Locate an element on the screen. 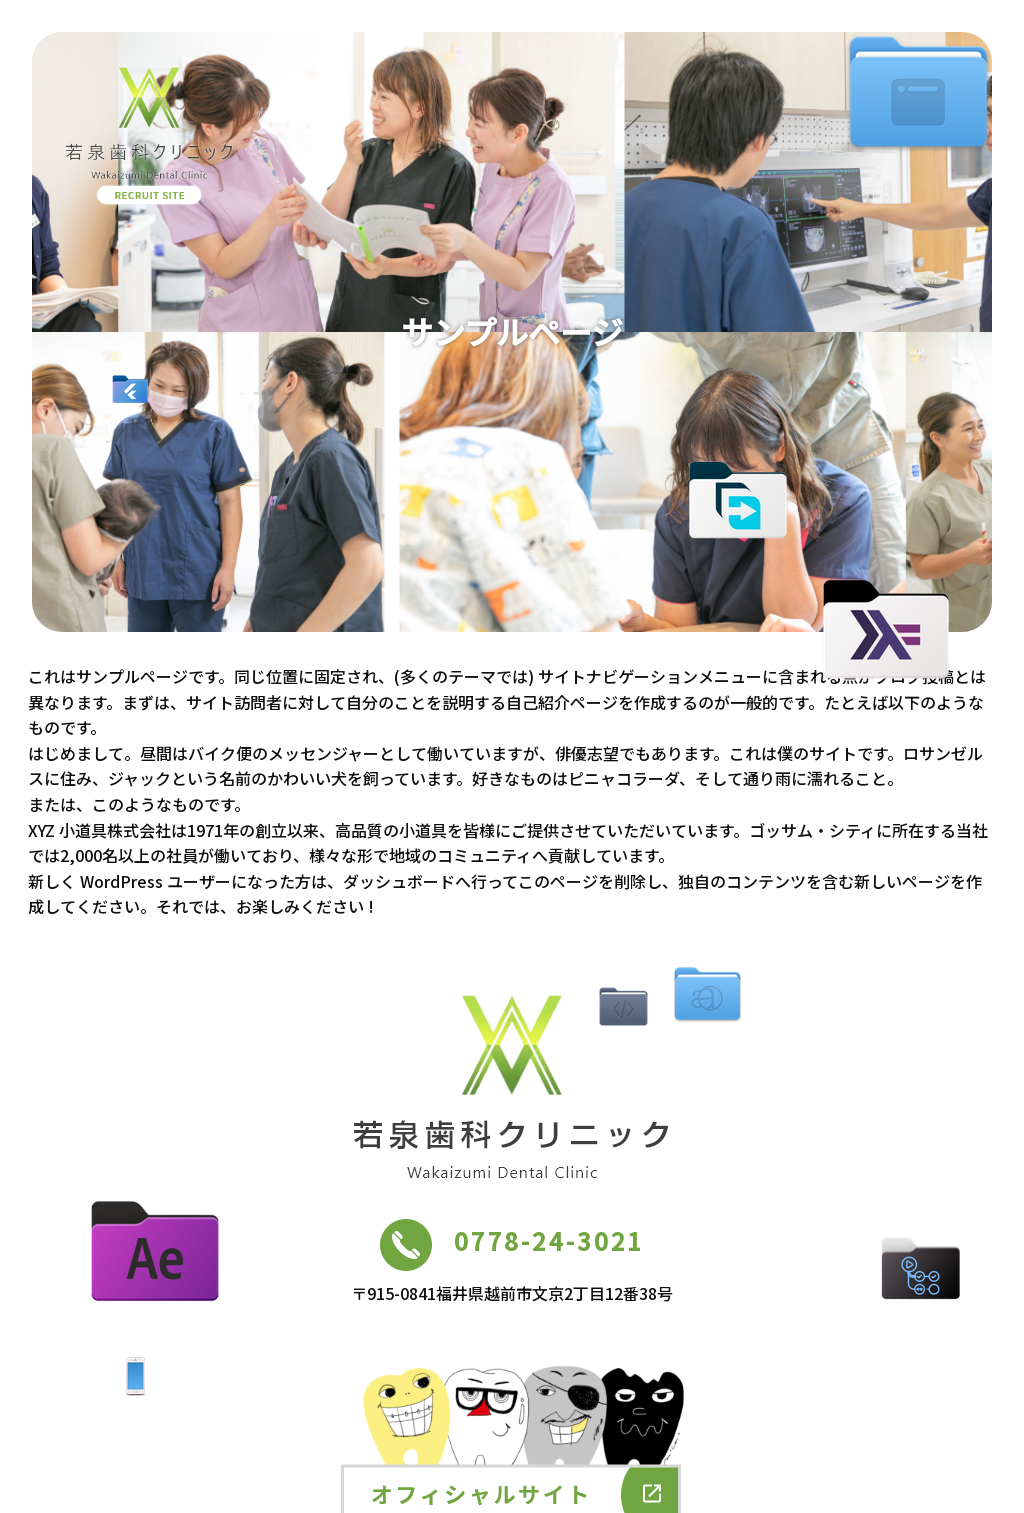  folder containing github actions workflows is located at coordinates (920, 1270).